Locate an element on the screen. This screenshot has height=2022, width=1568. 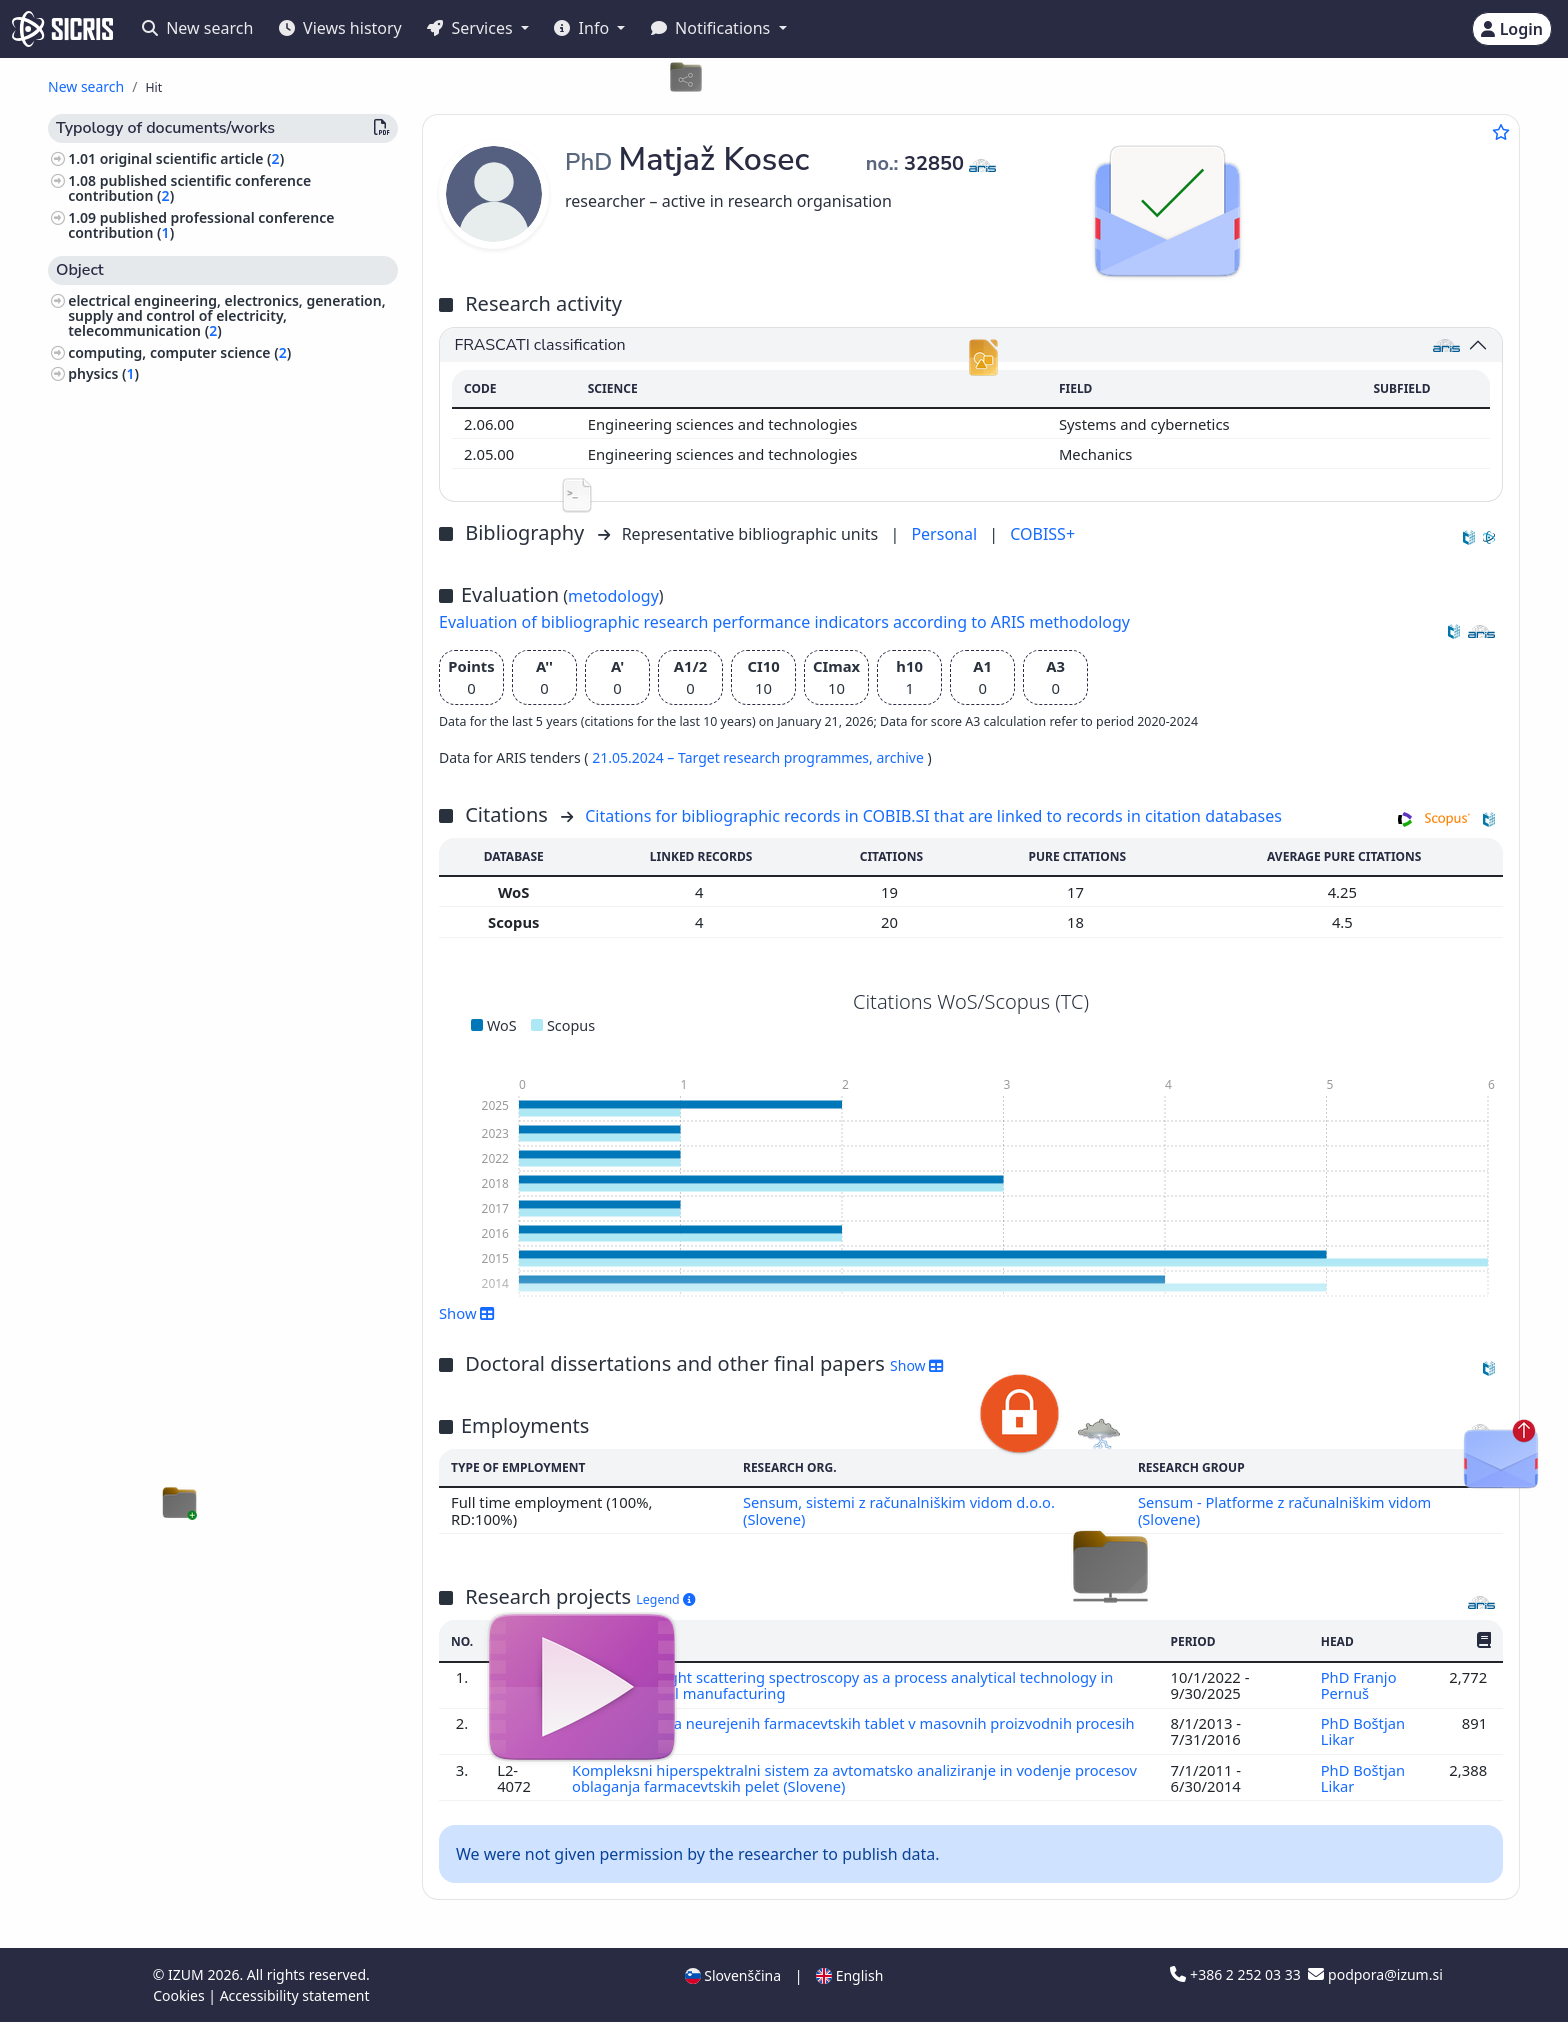
open the GNOME Videos (Totem) media player is located at coordinates (582, 1687).